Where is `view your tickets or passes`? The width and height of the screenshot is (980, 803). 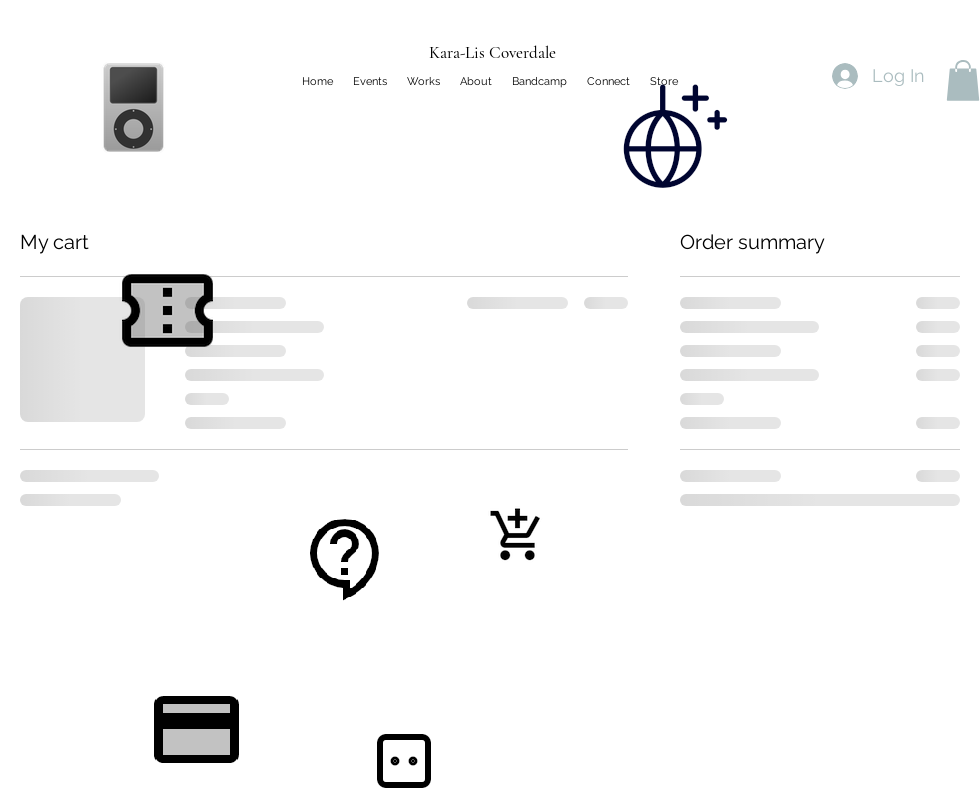
view your tickets or passes is located at coordinates (167, 310).